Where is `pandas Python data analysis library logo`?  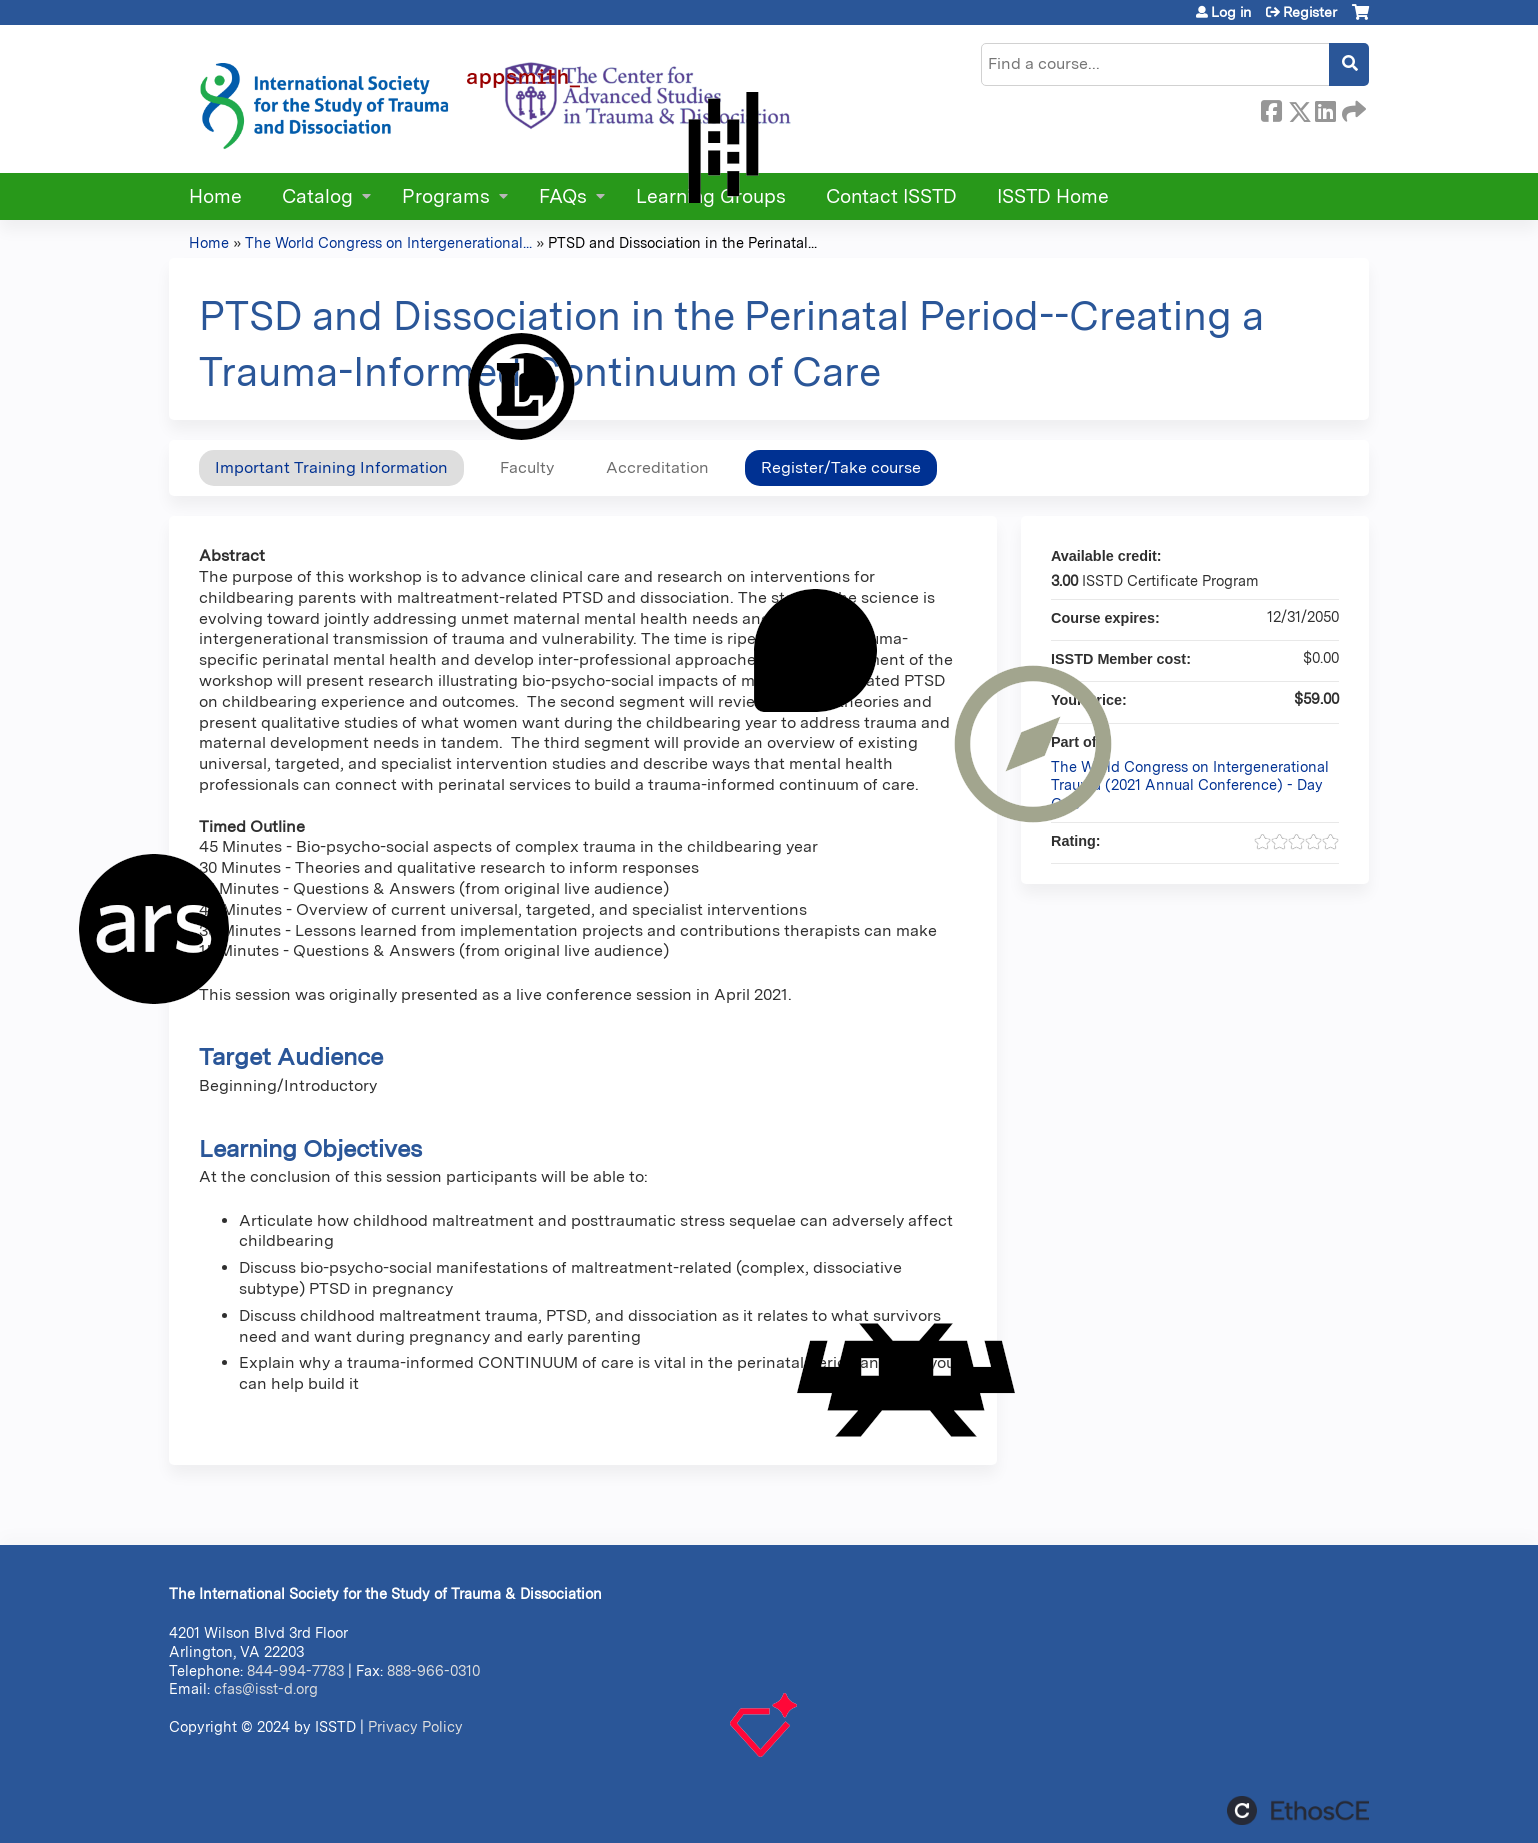
pandas Python data analysis library logo is located at coordinates (723, 147).